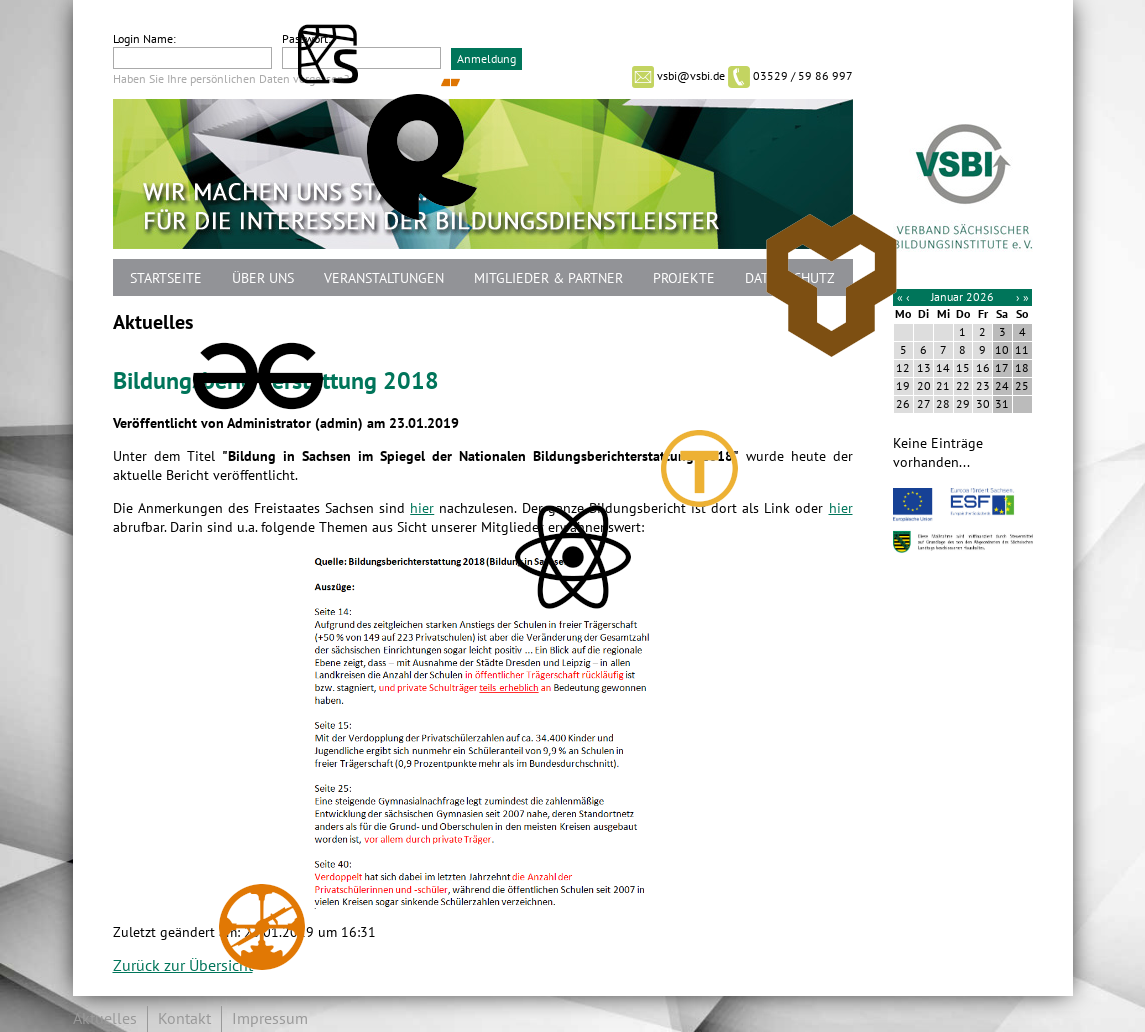 The height and width of the screenshot is (1032, 1145). Describe the element at coordinates (450, 82) in the screenshot. I see `eraser app logo` at that location.